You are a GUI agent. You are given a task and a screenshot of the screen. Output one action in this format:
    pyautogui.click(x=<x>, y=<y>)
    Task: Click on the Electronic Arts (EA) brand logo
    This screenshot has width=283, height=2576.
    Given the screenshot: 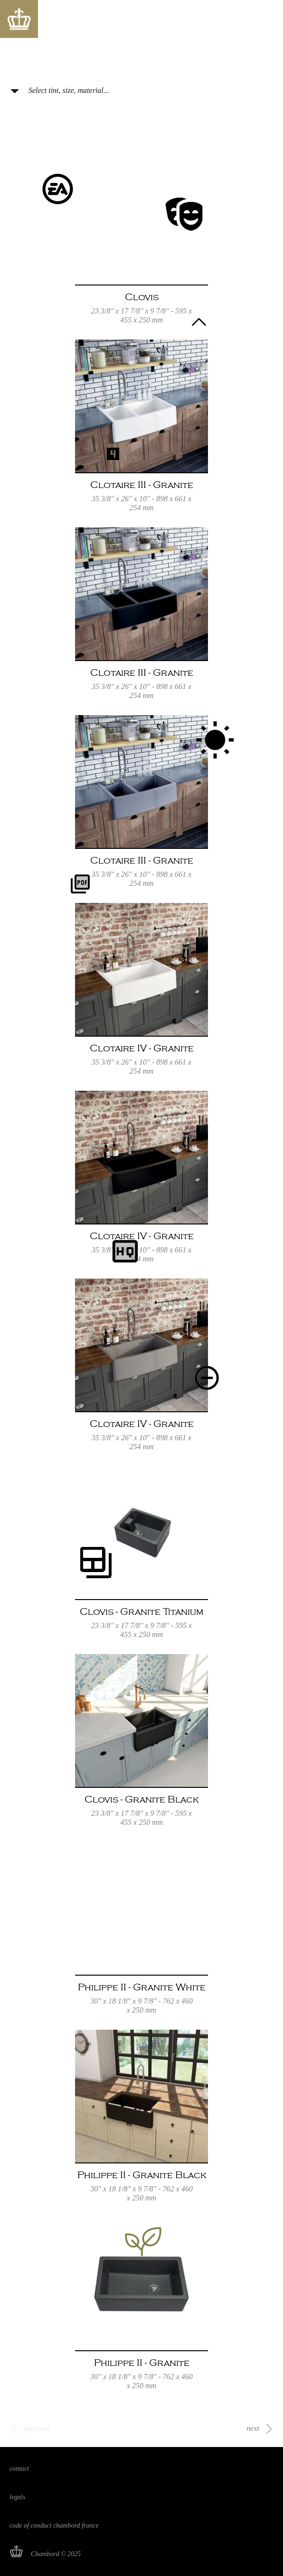 What is the action you would take?
    pyautogui.click(x=57, y=189)
    